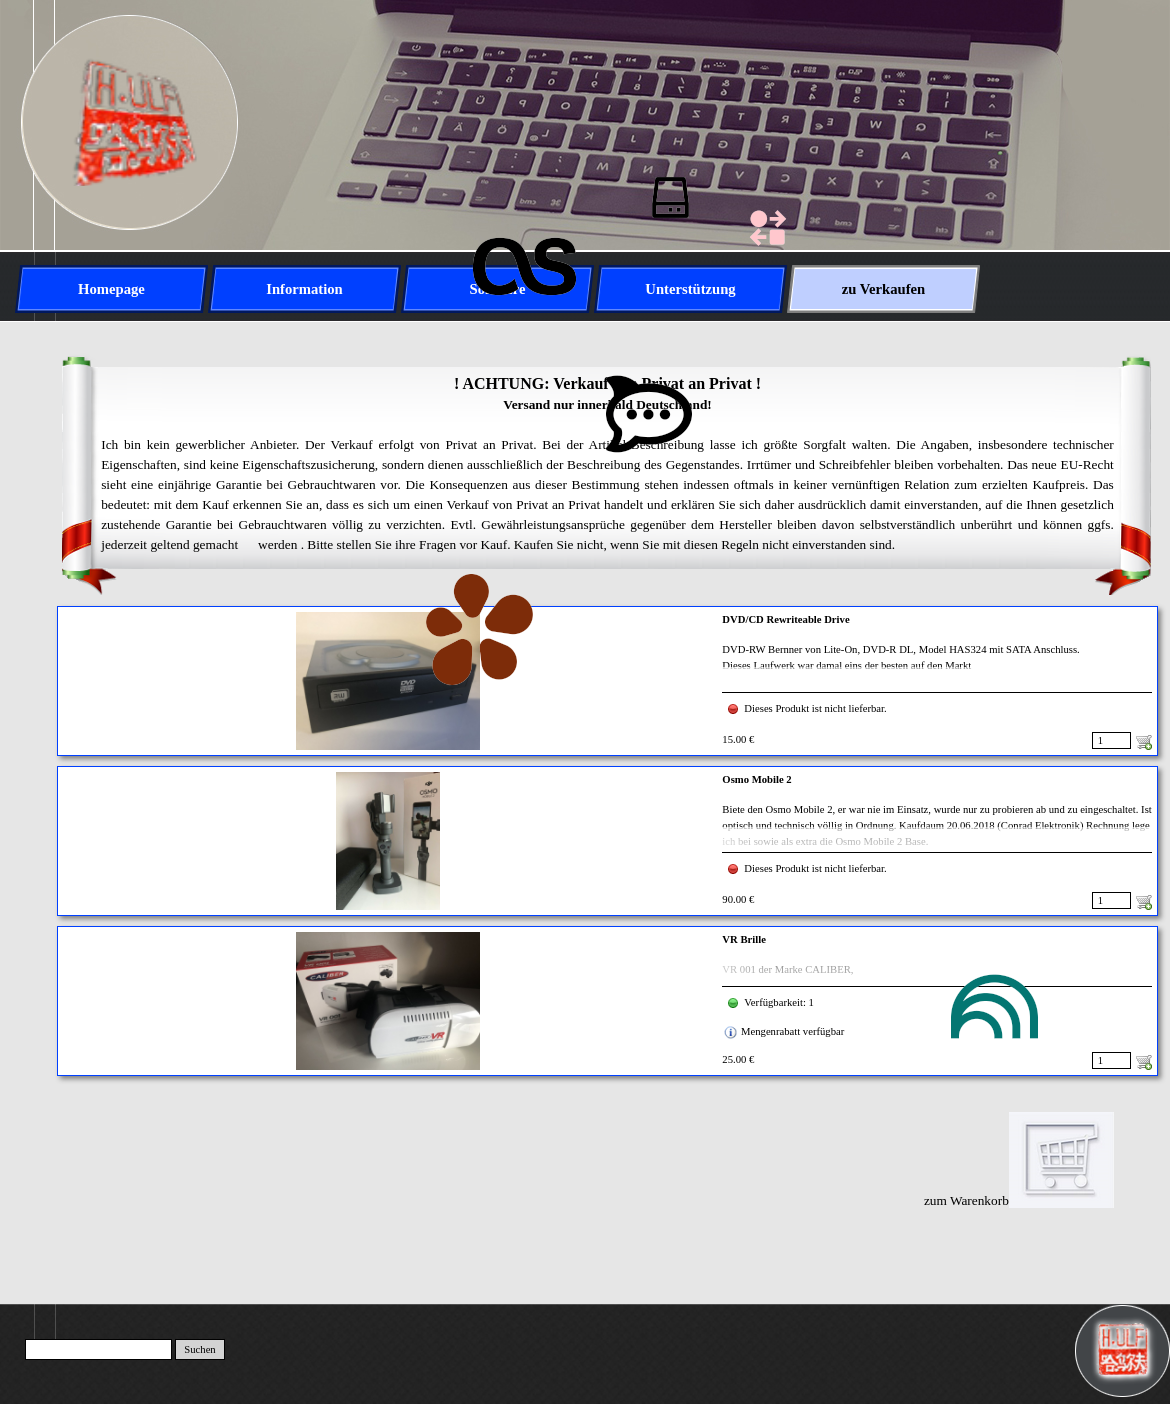 This screenshot has height=1404, width=1170. Describe the element at coordinates (649, 414) in the screenshot. I see `open Rocket.Chat application` at that location.